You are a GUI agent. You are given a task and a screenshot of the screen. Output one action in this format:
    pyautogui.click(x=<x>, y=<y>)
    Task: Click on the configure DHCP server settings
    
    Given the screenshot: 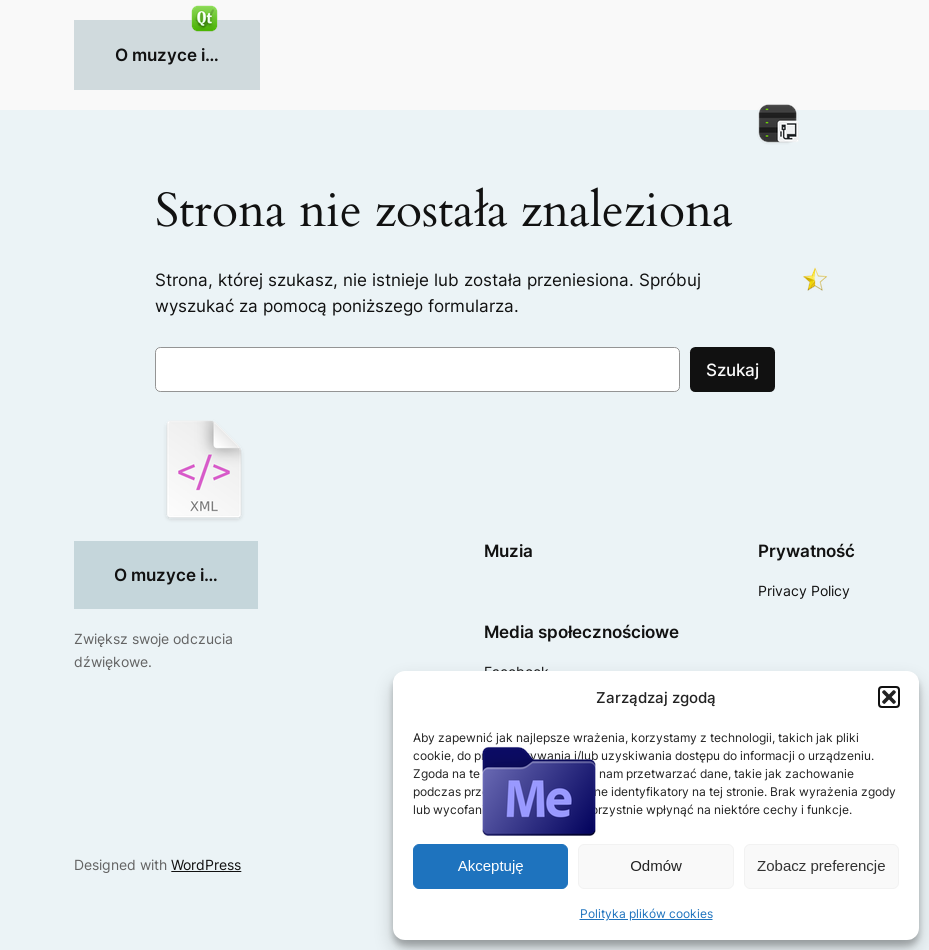 What is the action you would take?
    pyautogui.click(x=778, y=124)
    